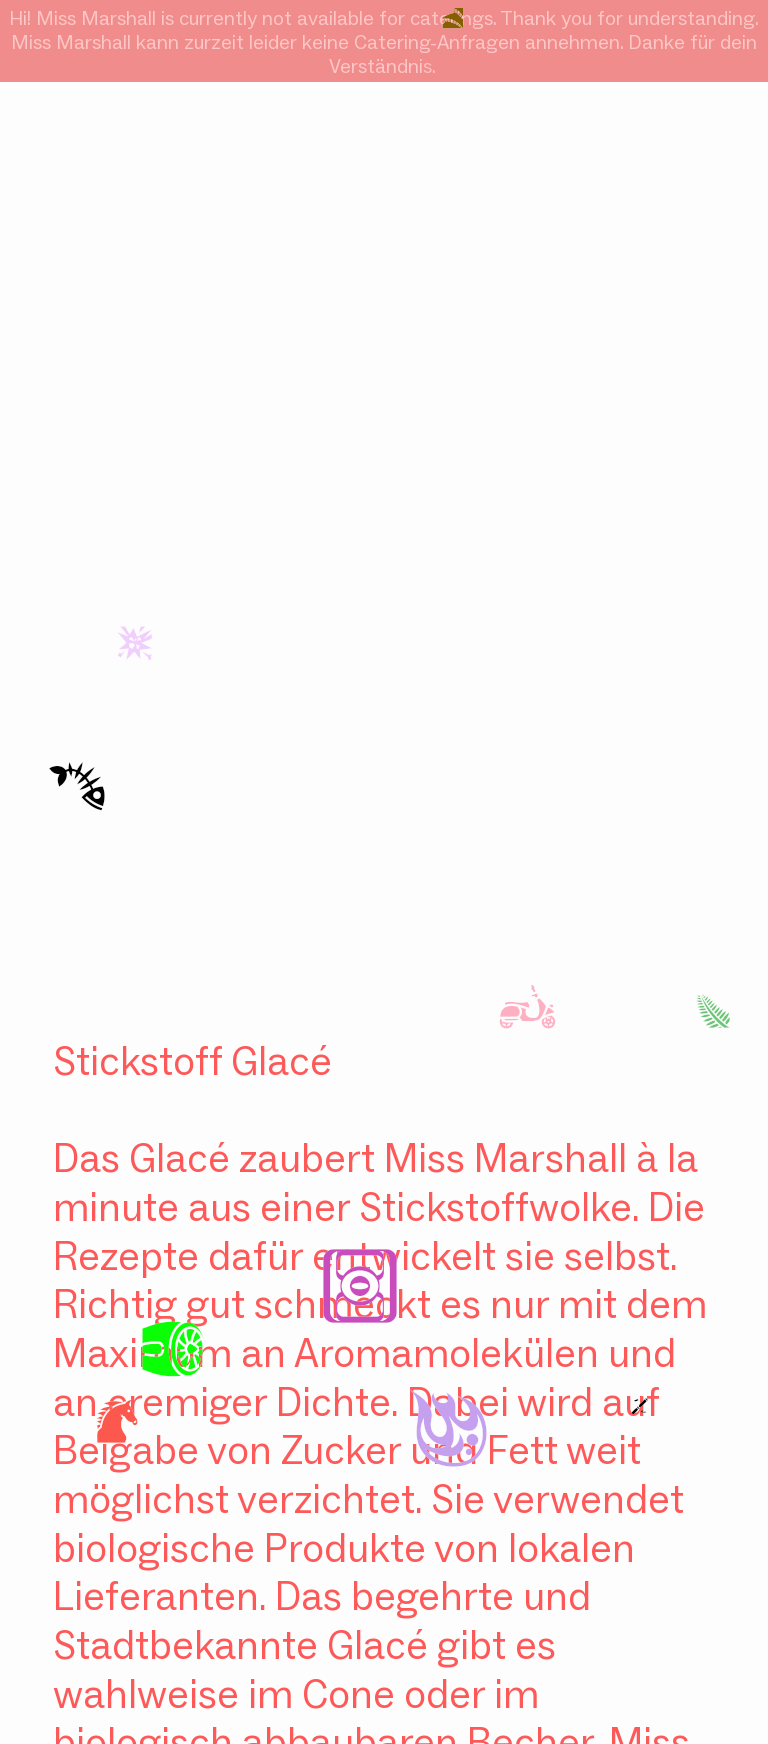 The width and height of the screenshot is (768, 1744). Describe the element at coordinates (173, 1349) in the screenshot. I see `access turbine or engine controls` at that location.